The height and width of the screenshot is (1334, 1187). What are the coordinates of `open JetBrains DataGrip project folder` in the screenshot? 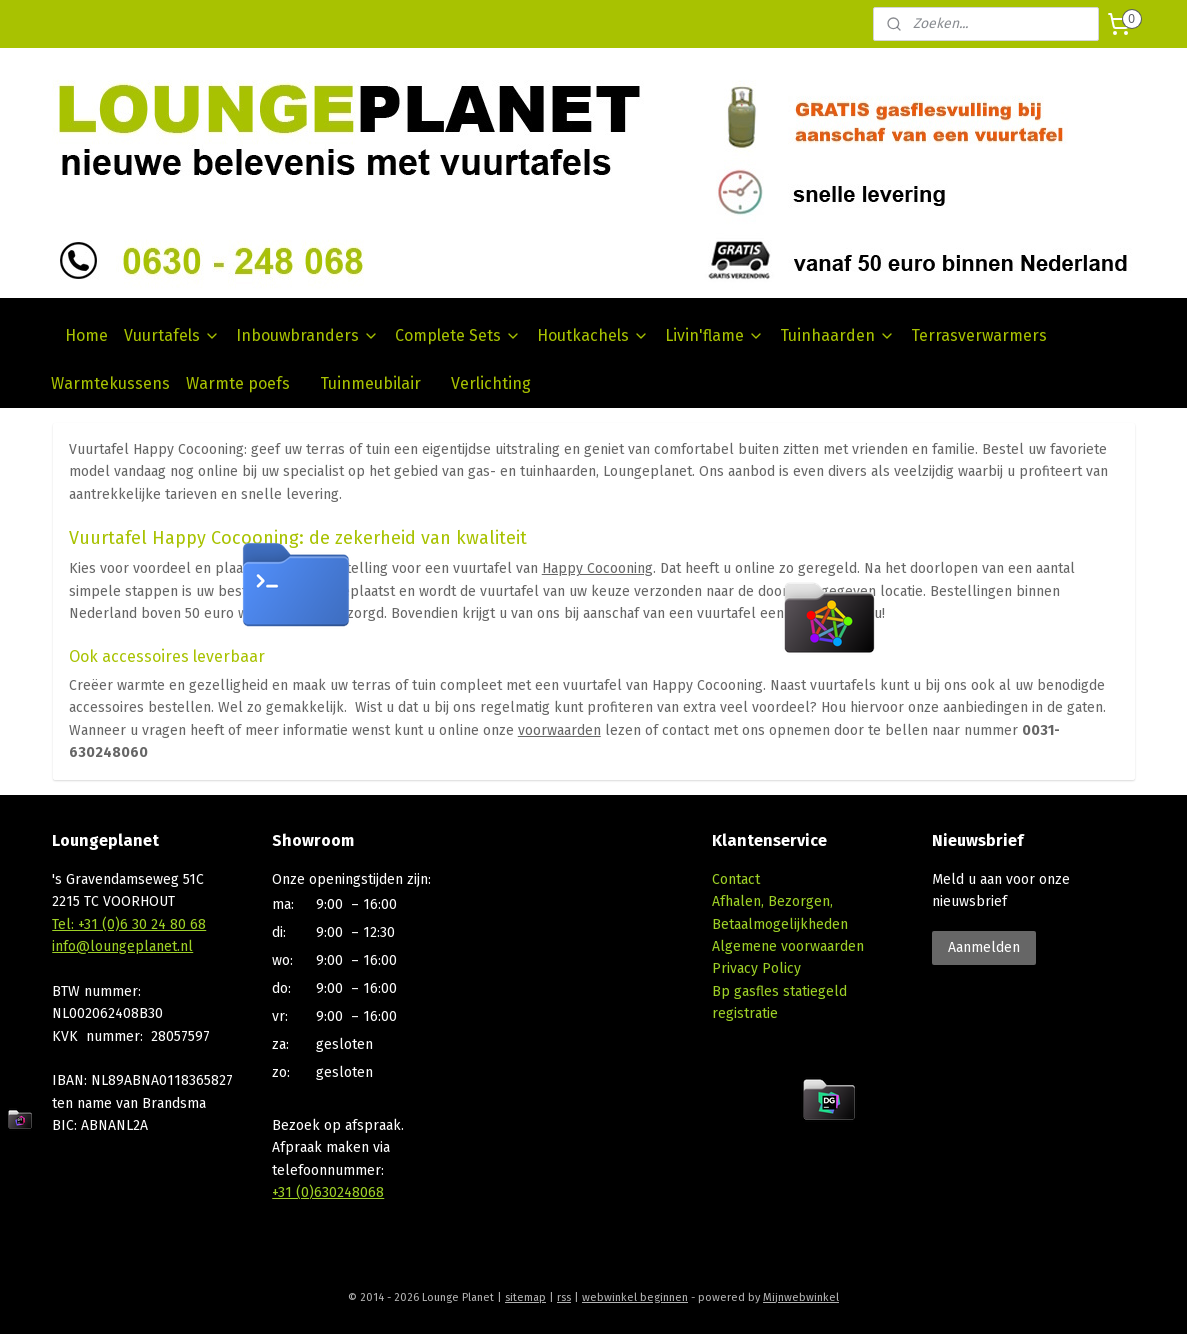 It's located at (829, 1101).